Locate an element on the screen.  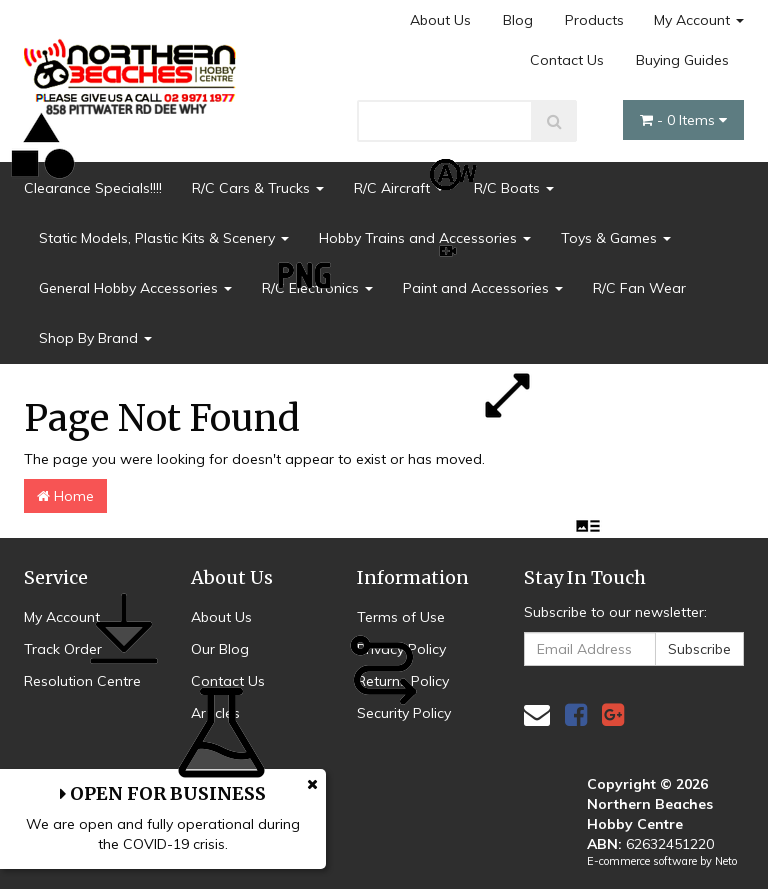
enable automatic white balance is located at coordinates (453, 174).